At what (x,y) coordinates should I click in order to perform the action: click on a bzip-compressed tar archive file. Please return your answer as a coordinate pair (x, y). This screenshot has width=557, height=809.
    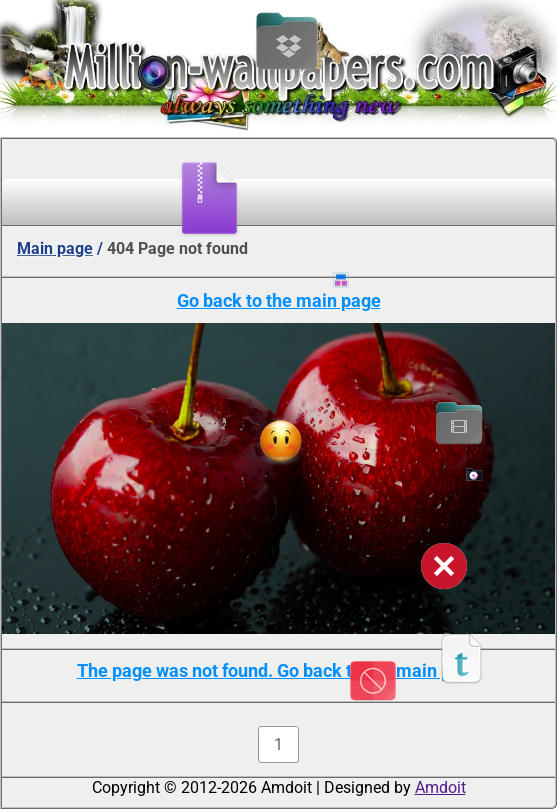
    Looking at the image, I should click on (209, 199).